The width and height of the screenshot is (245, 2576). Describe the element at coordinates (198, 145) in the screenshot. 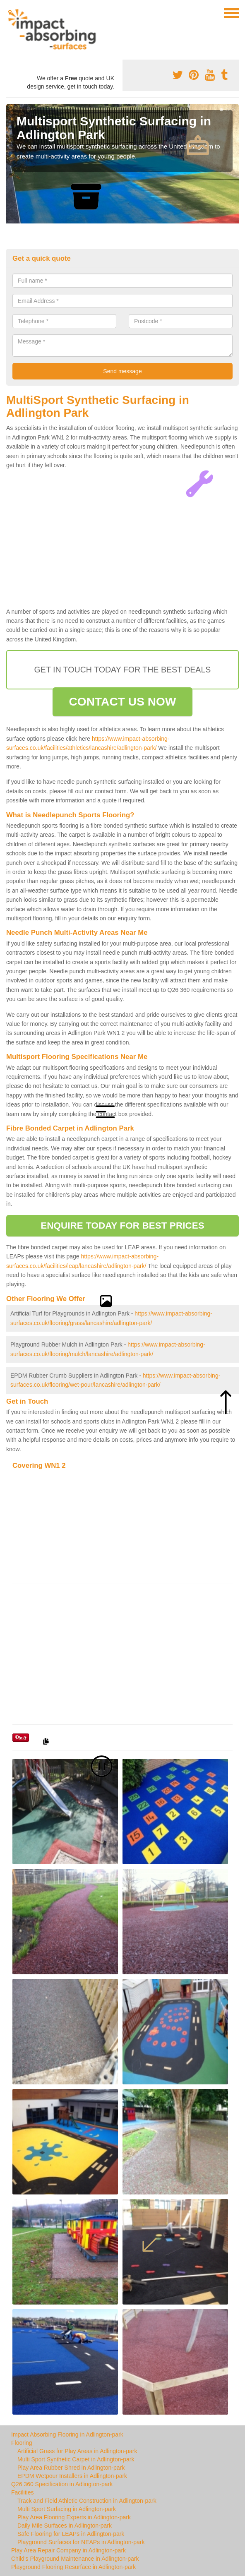

I see `view birthday or celebration reminders` at that location.